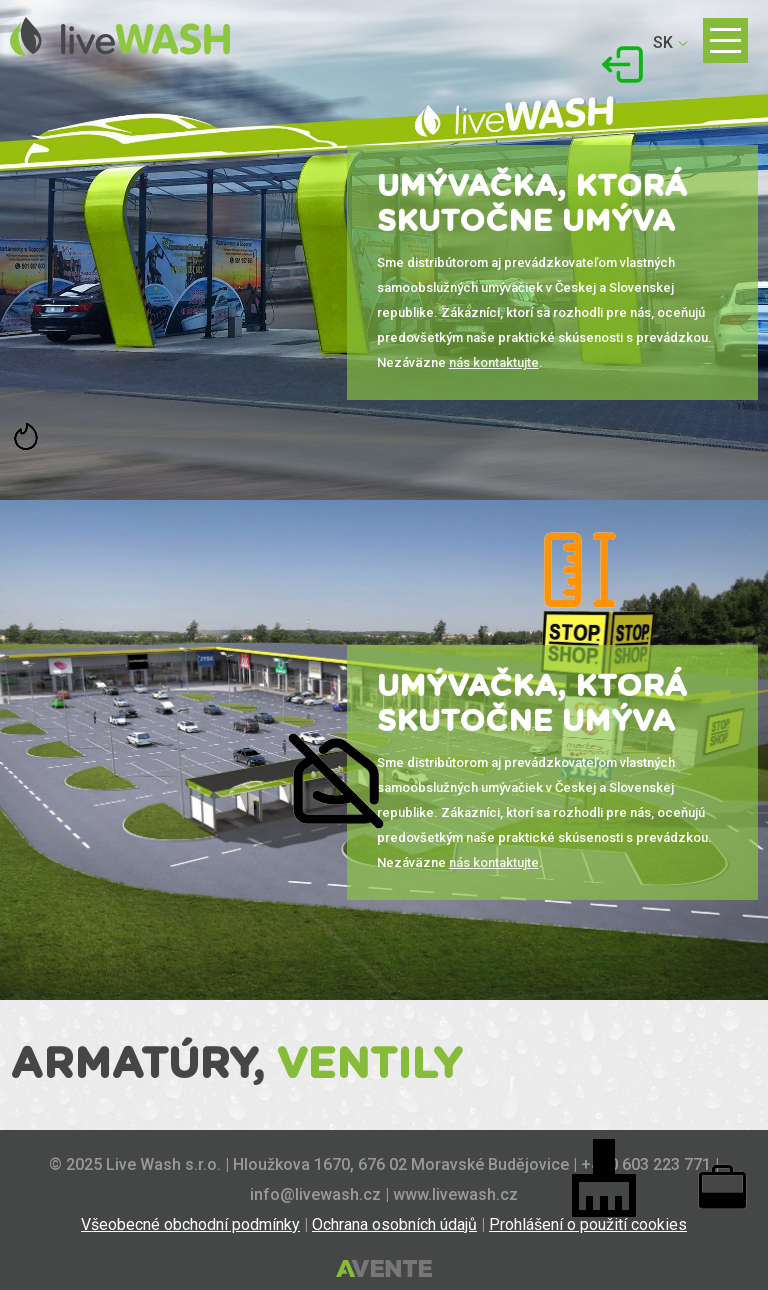  What do you see at coordinates (622, 64) in the screenshot?
I see `log out of your account` at bounding box center [622, 64].